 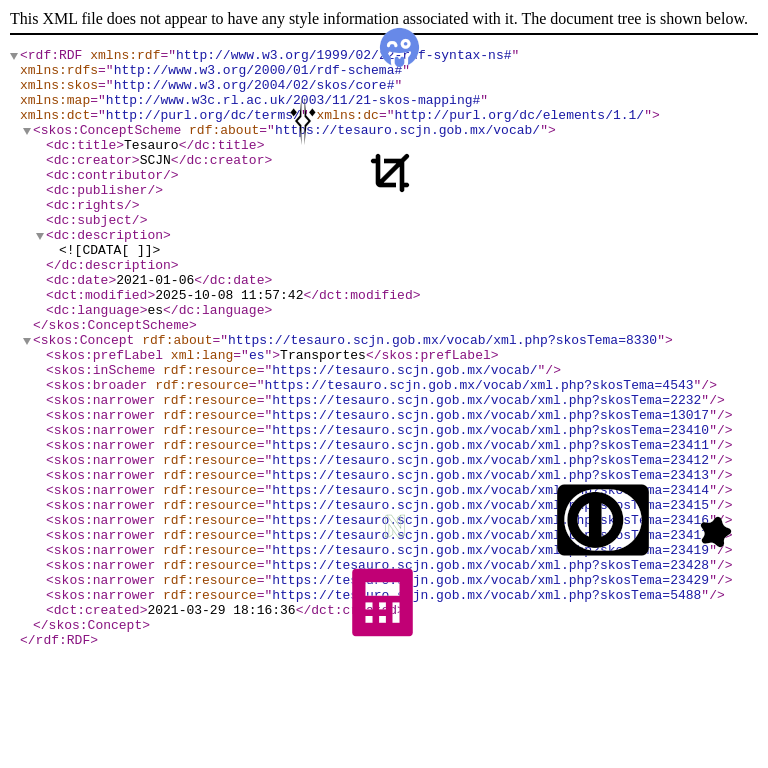 I want to click on react with a playful or silly expression, so click(x=399, y=47).